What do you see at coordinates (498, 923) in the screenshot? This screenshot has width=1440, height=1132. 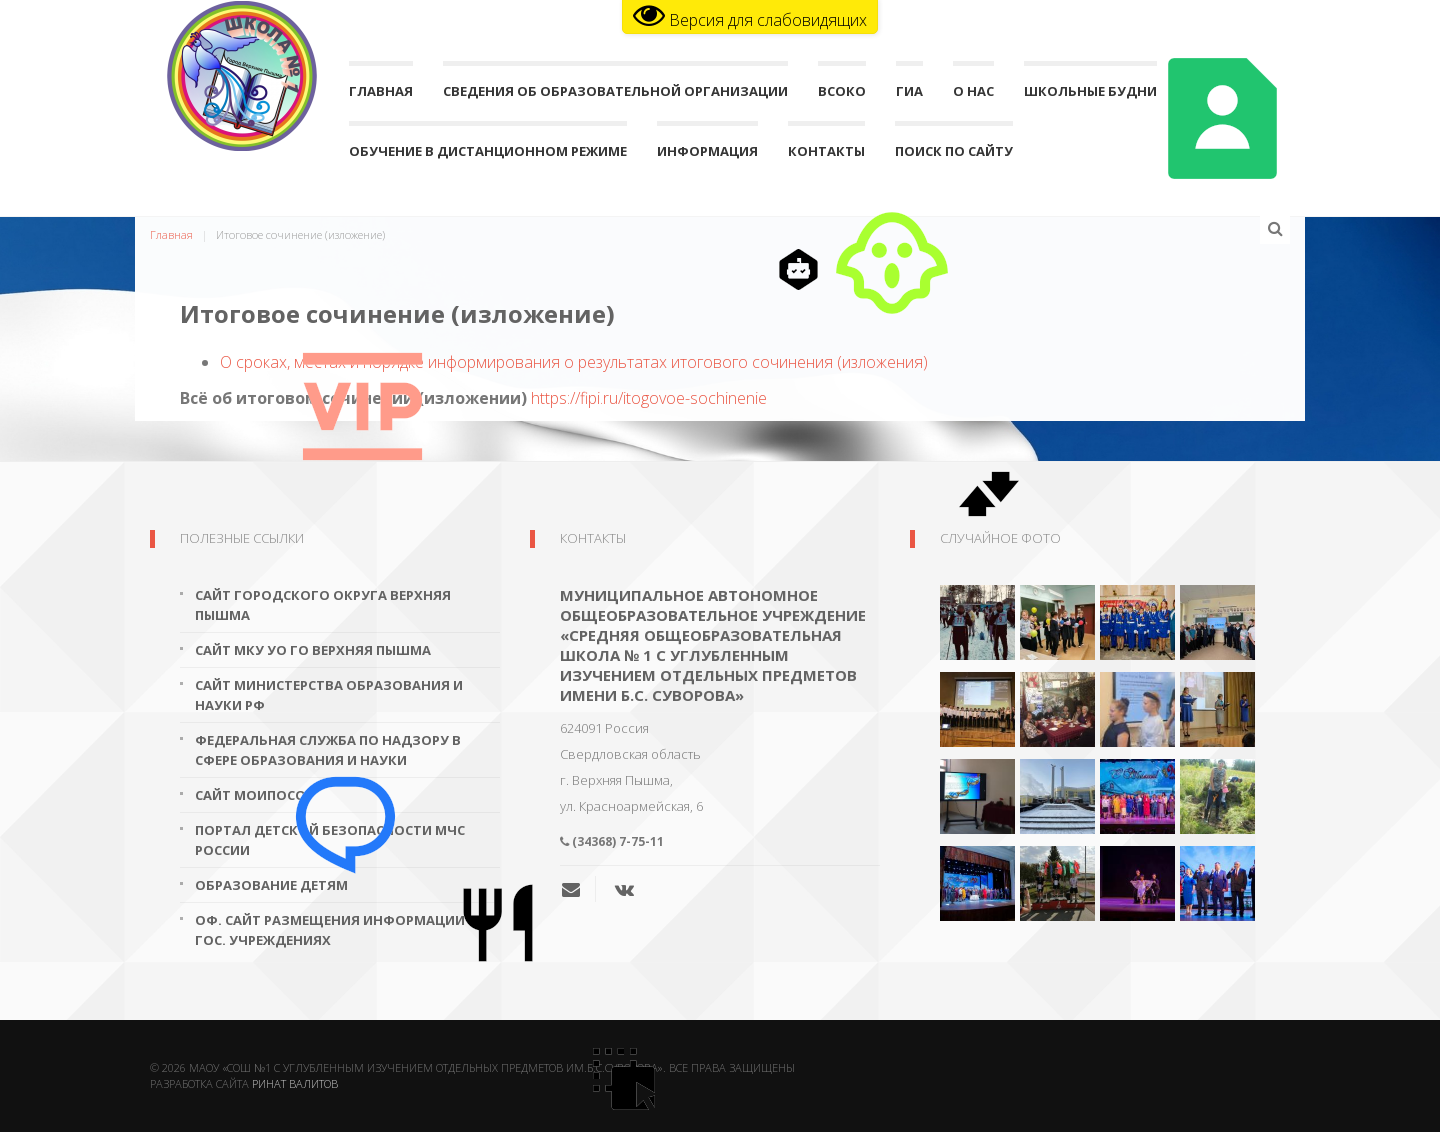 I see `find nearby restaurants` at bounding box center [498, 923].